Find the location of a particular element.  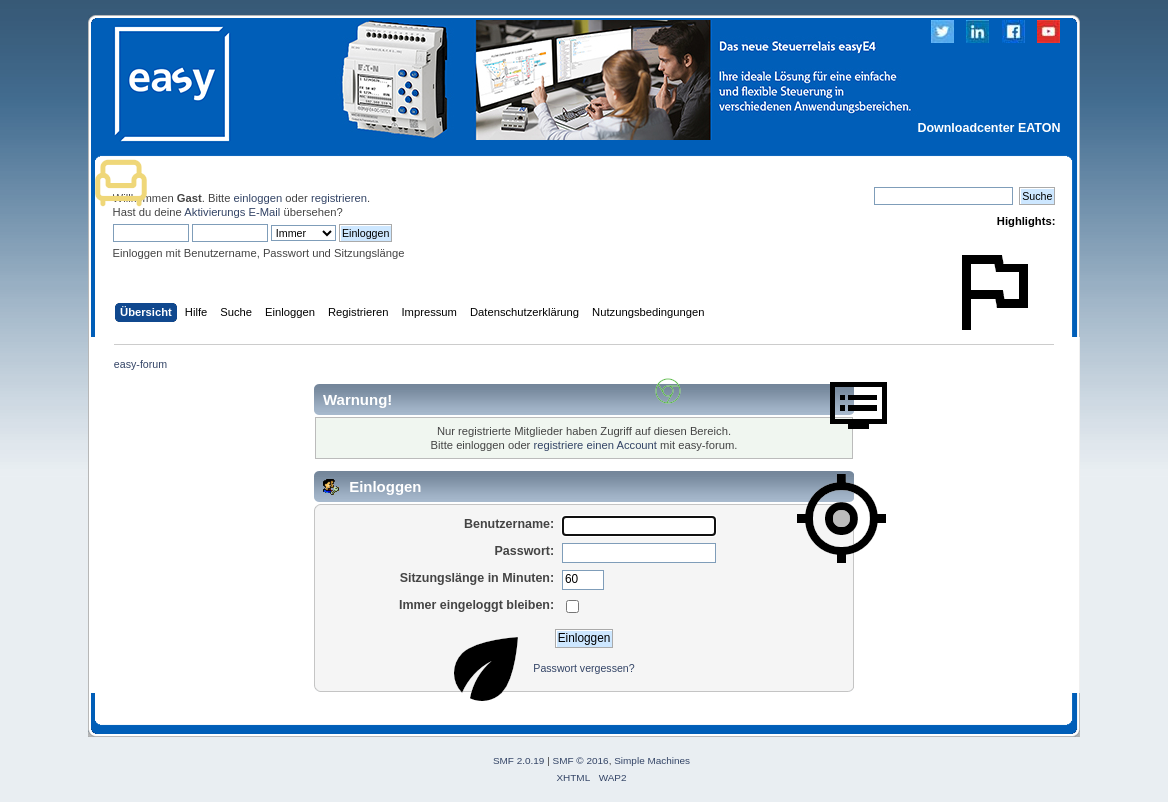

flag or mark an item for follow-up is located at coordinates (993, 290).